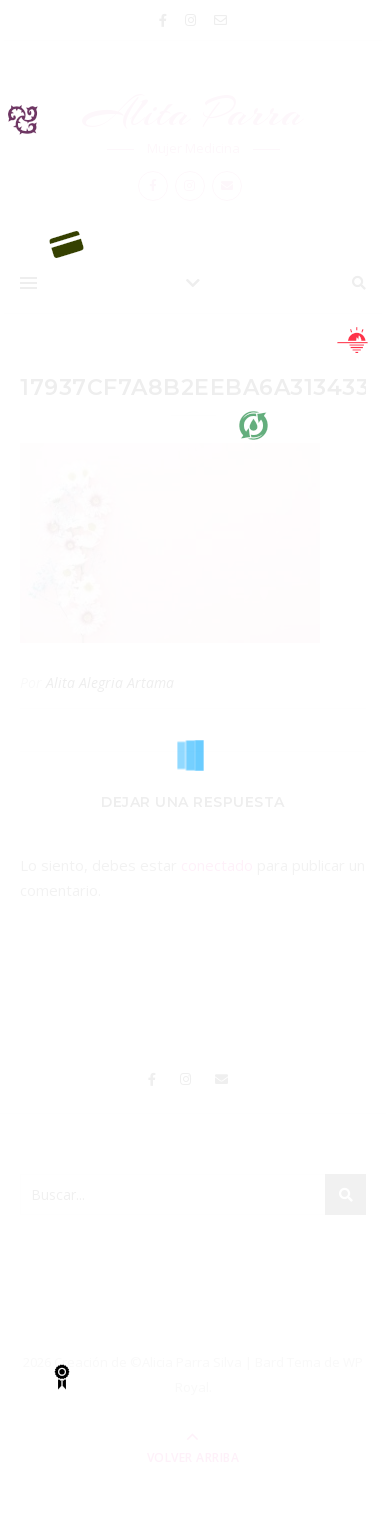 This screenshot has height=1520, width=386. Describe the element at coordinates (23, 120) in the screenshot. I see `represents a curse or debuff status effect` at that location.